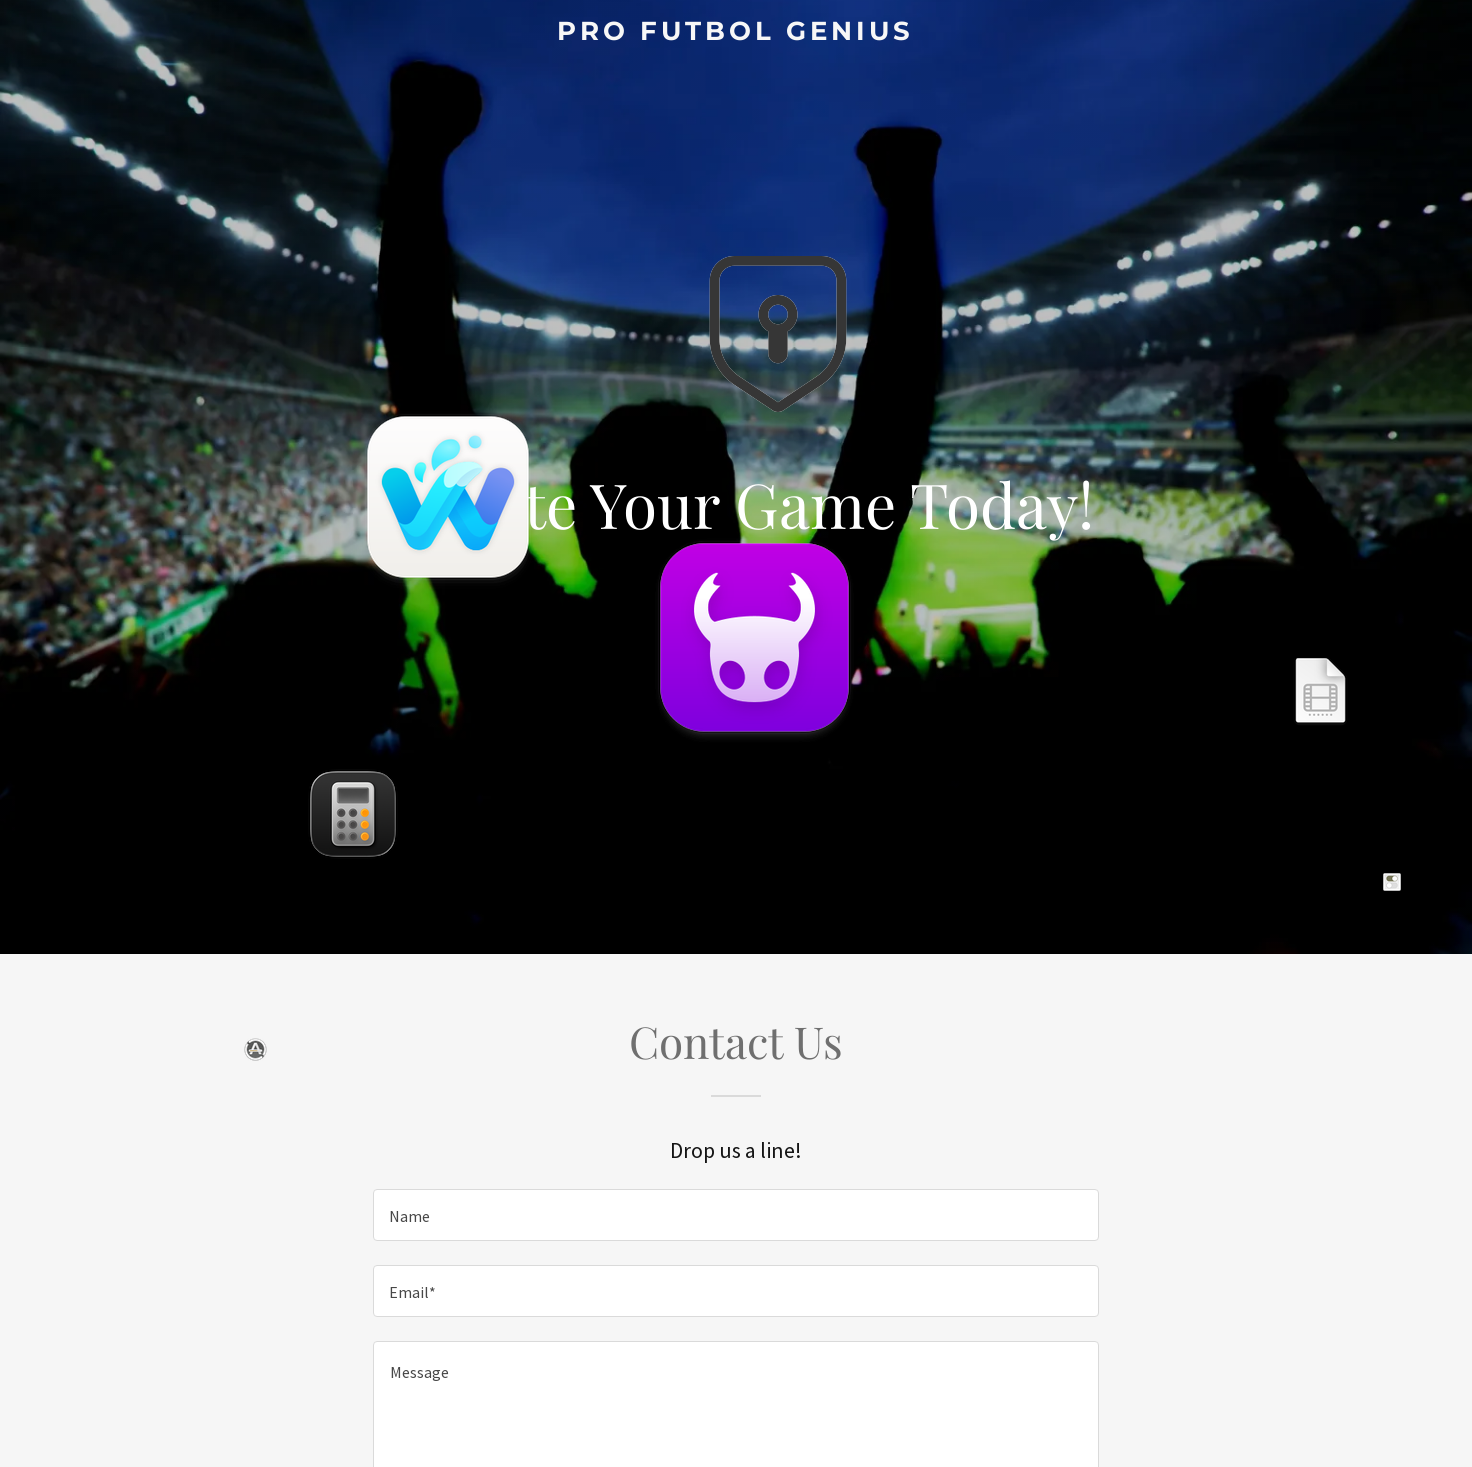 The height and width of the screenshot is (1467, 1472). I want to click on open gnome tweaks to customize desktop settings, so click(1392, 882).